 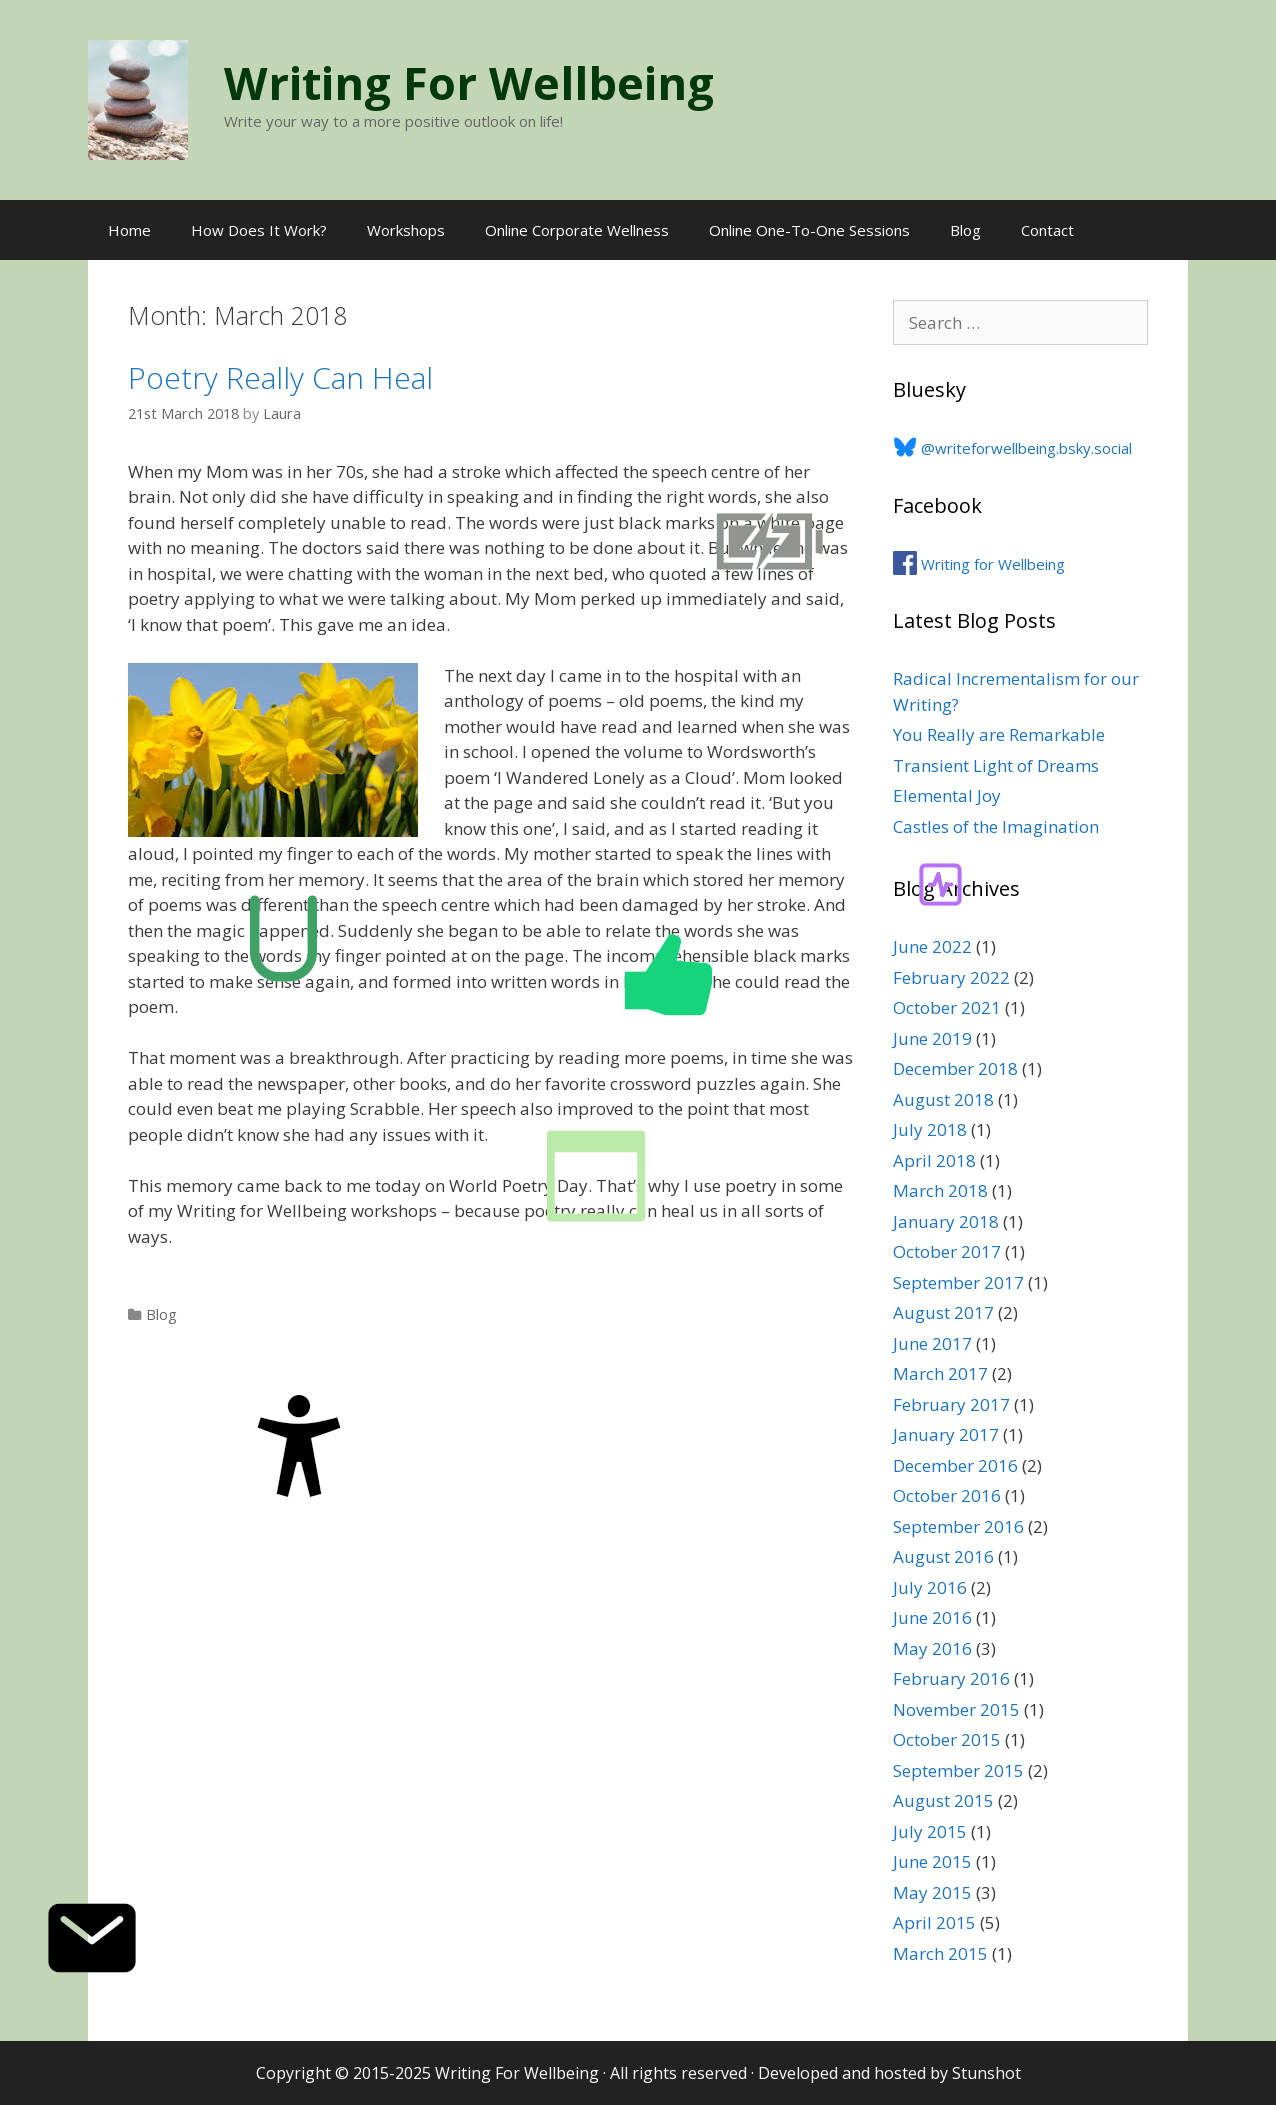 What do you see at coordinates (769, 541) in the screenshot?
I see `indicates device is currently charging` at bounding box center [769, 541].